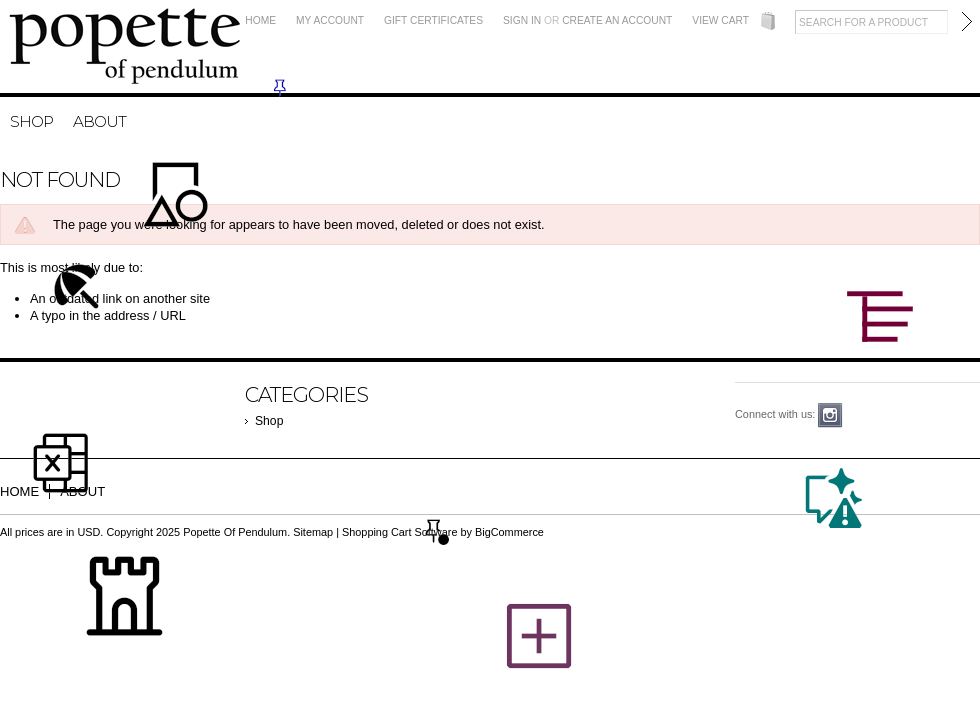  I want to click on view file explorer tree structure, so click(882, 316).